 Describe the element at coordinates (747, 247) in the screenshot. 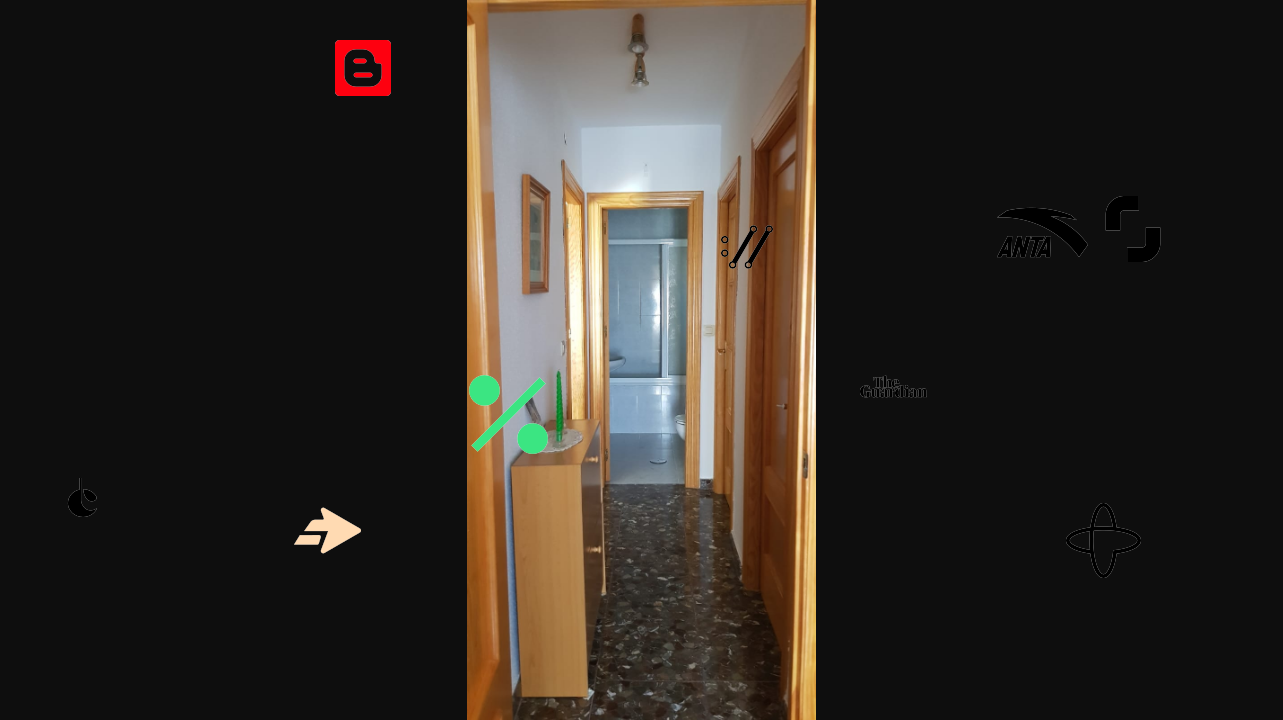

I see `visit curl website or documentation` at that location.